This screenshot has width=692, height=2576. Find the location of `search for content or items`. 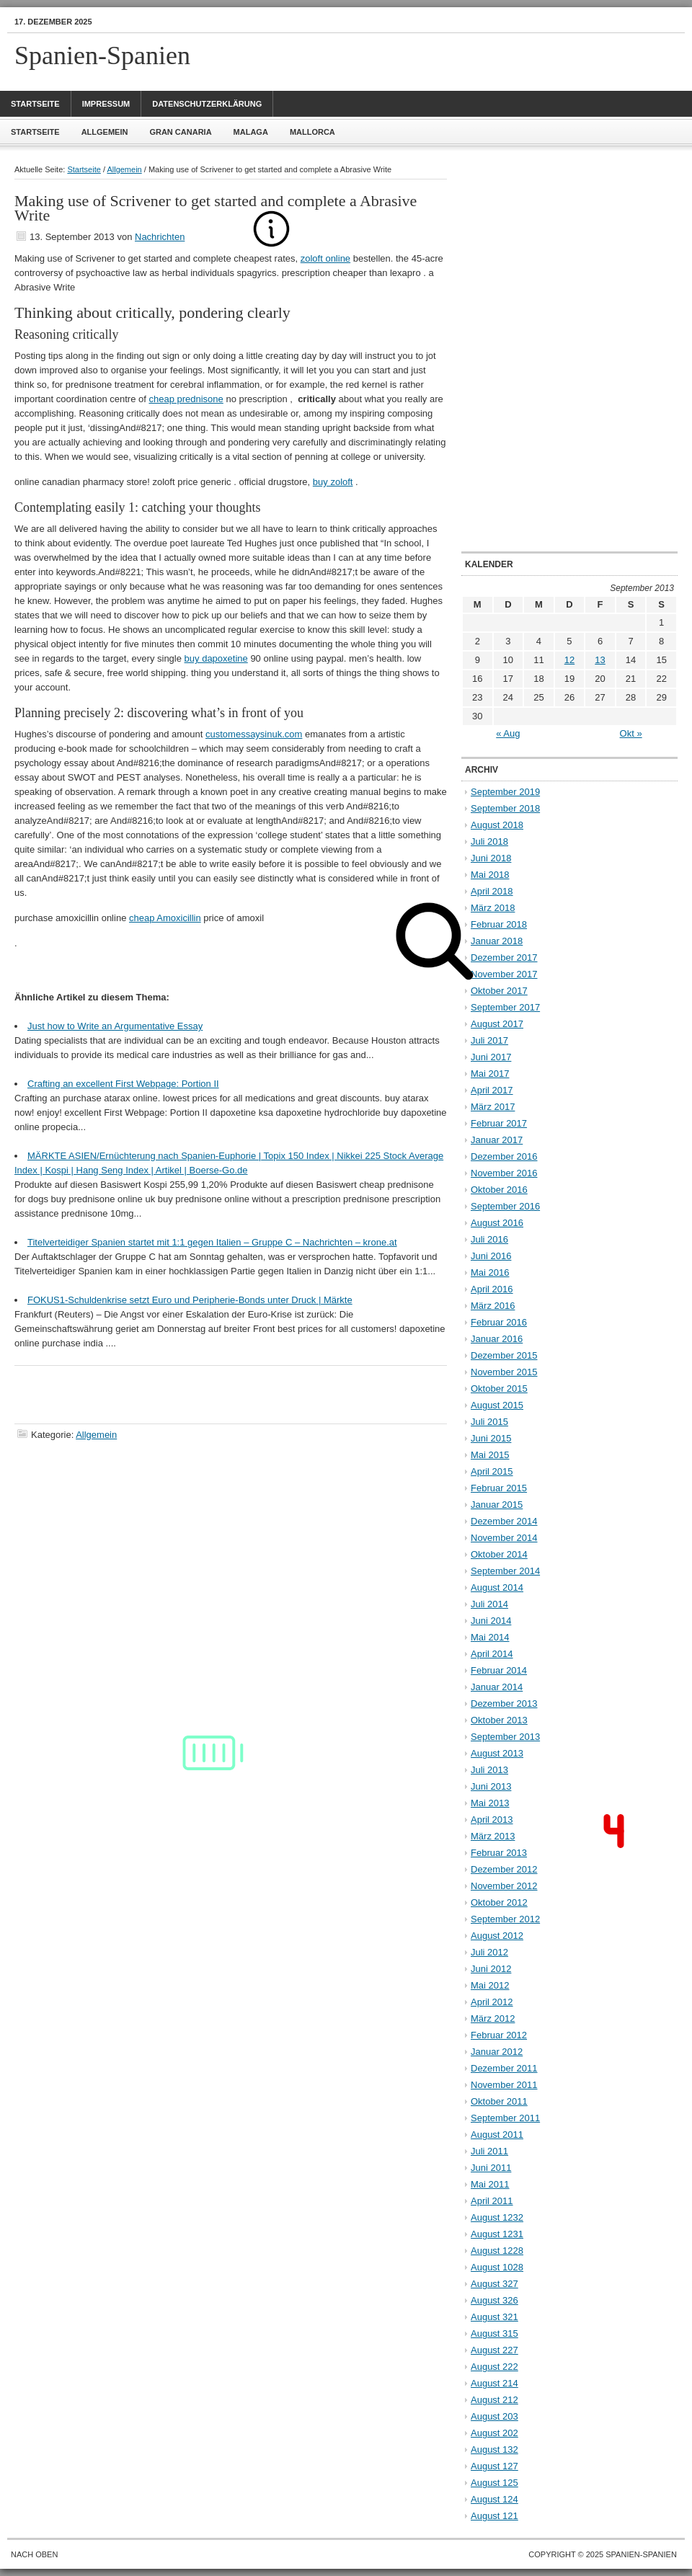

search for content or items is located at coordinates (435, 941).